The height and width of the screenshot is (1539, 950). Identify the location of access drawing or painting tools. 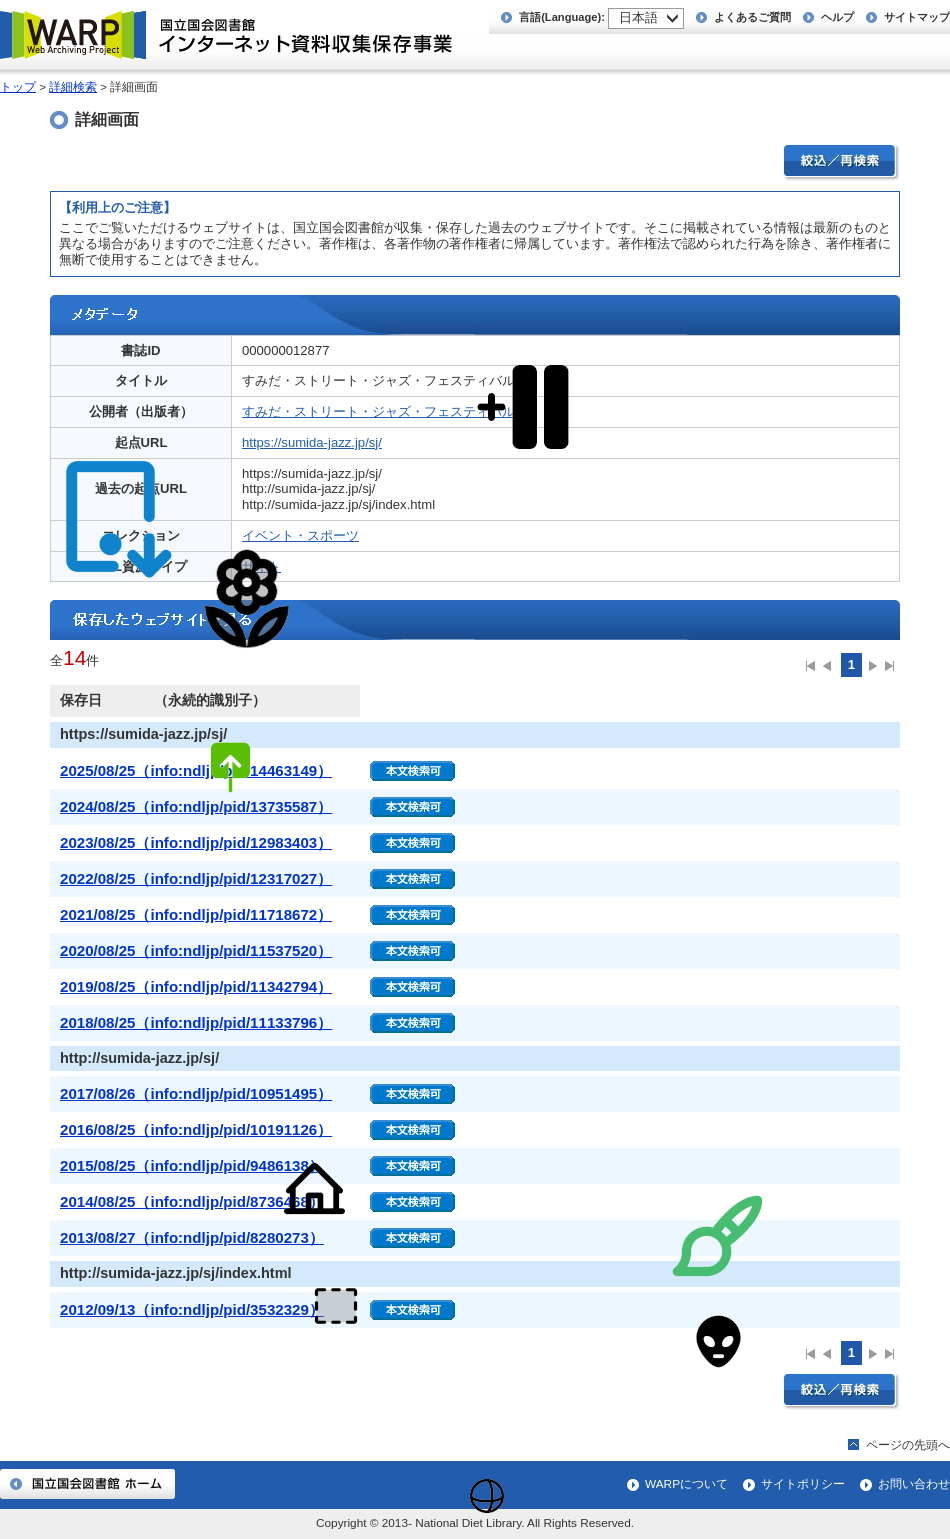
(720, 1237).